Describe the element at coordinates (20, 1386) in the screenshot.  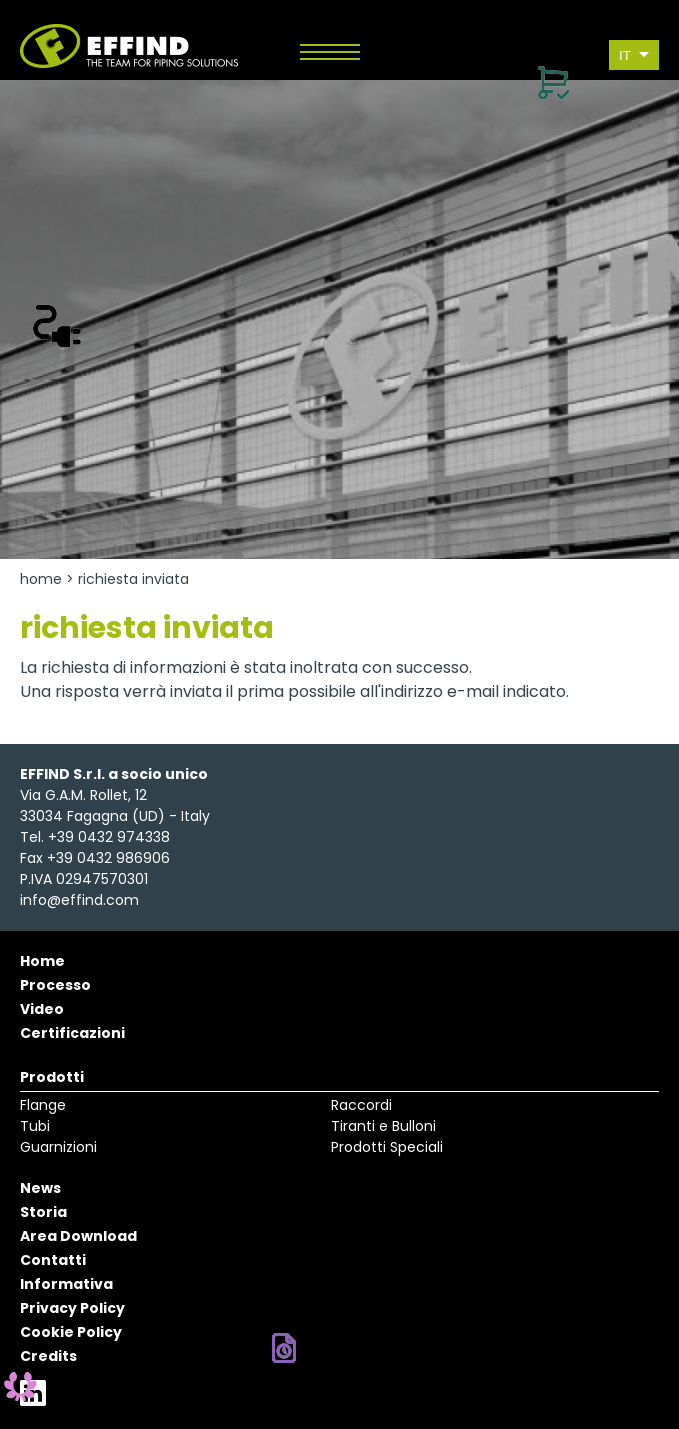
I see `view achievements or awards` at that location.